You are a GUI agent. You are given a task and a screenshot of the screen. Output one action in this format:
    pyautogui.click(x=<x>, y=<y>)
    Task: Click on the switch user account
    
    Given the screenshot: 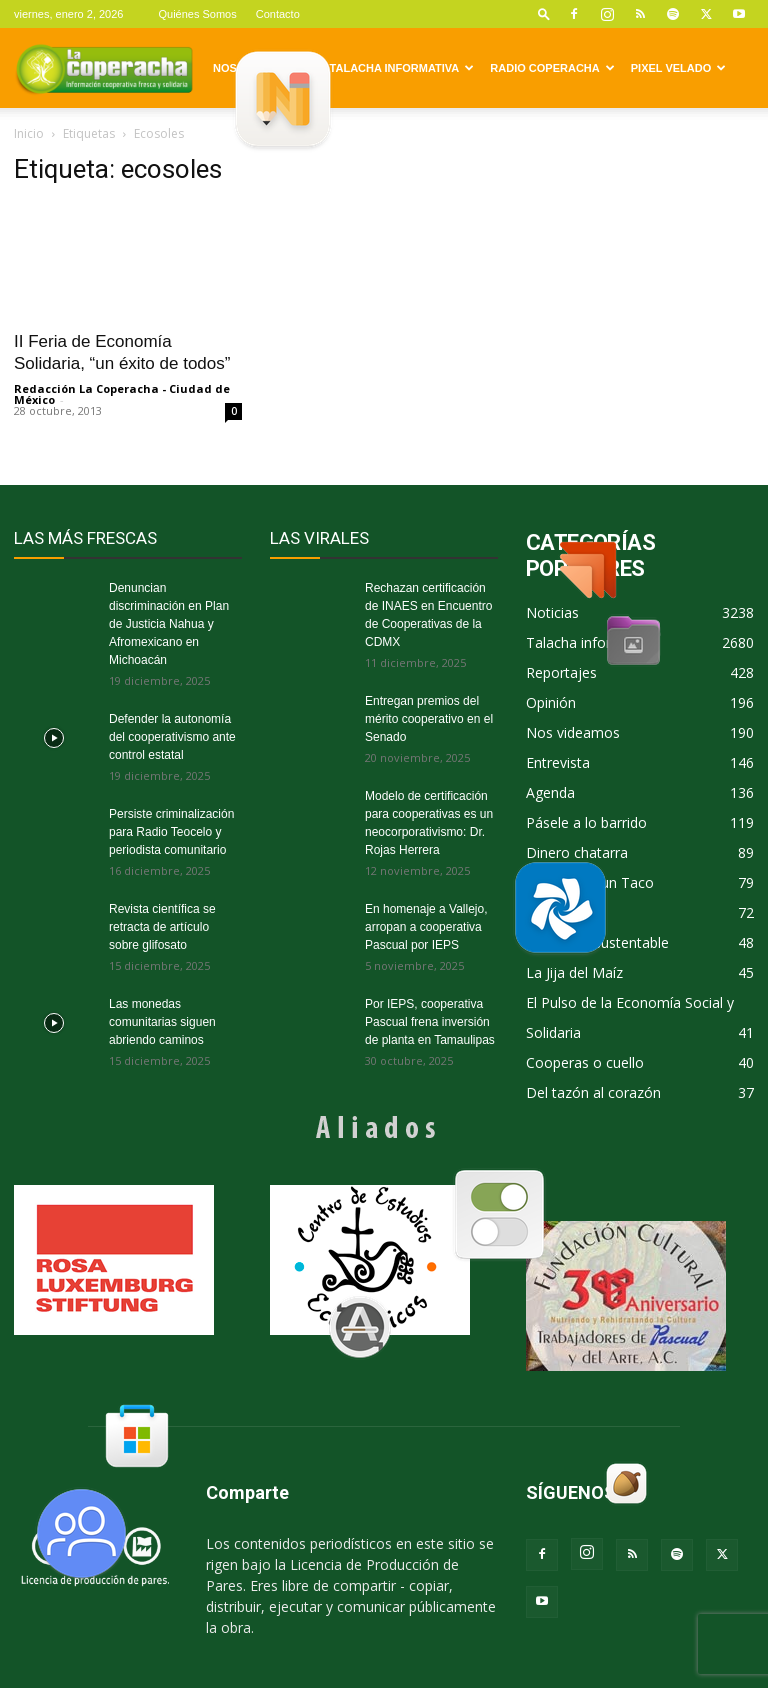 What is the action you would take?
    pyautogui.click(x=81, y=1533)
    